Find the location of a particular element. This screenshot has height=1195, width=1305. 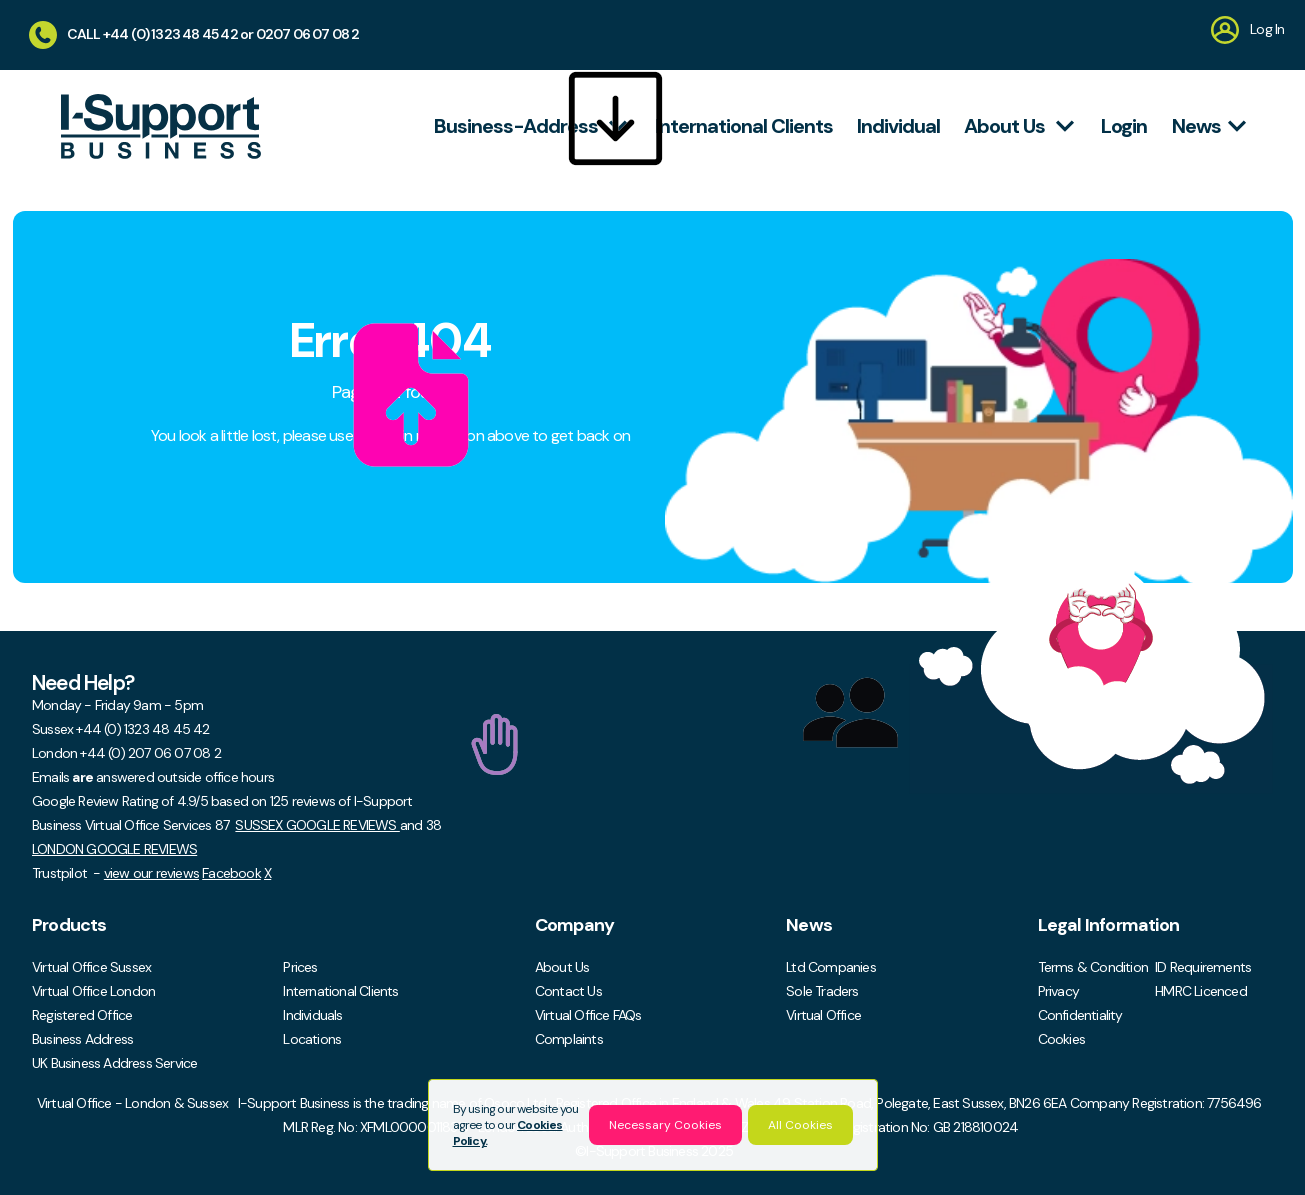

view contacts or people list is located at coordinates (850, 712).